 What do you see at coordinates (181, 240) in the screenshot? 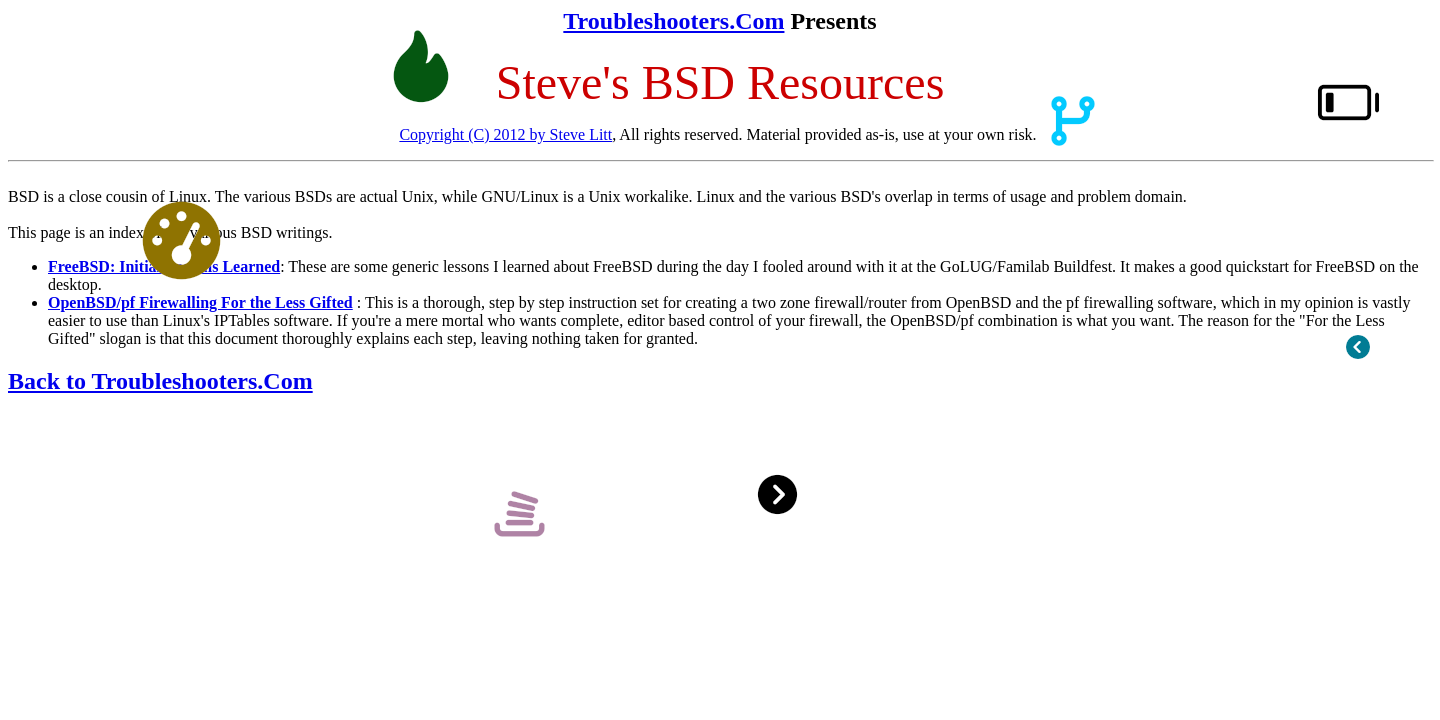
I see `view performance or speed metrics` at bounding box center [181, 240].